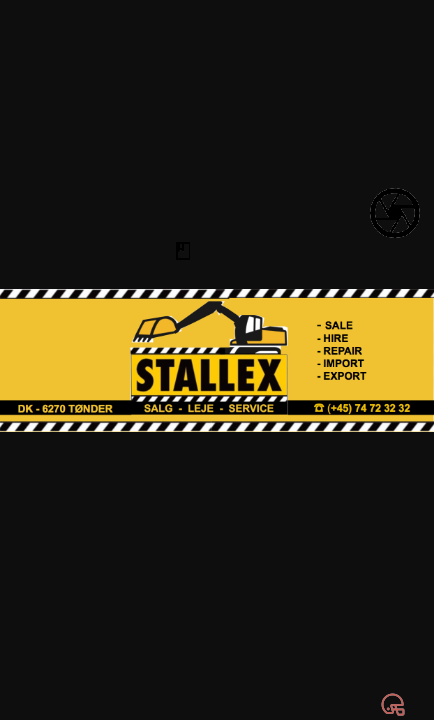 This screenshot has width=434, height=720. What do you see at coordinates (395, 213) in the screenshot?
I see `open camera to take a photo` at bounding box center [395, 213].